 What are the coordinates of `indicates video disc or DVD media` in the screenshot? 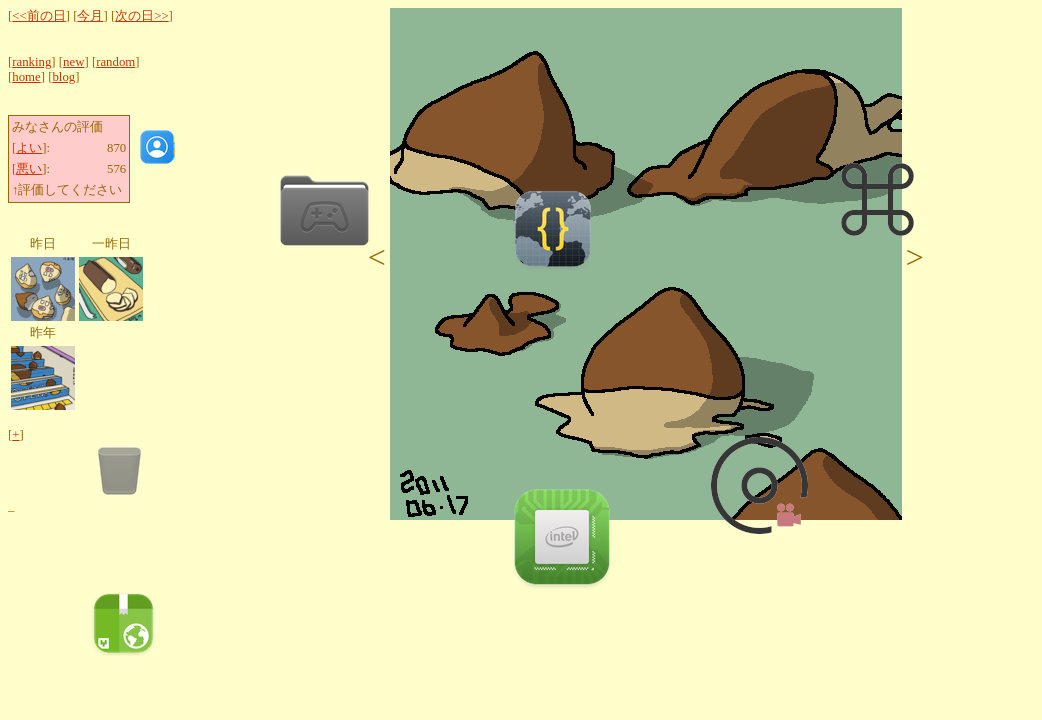 It's located at (759, 485).